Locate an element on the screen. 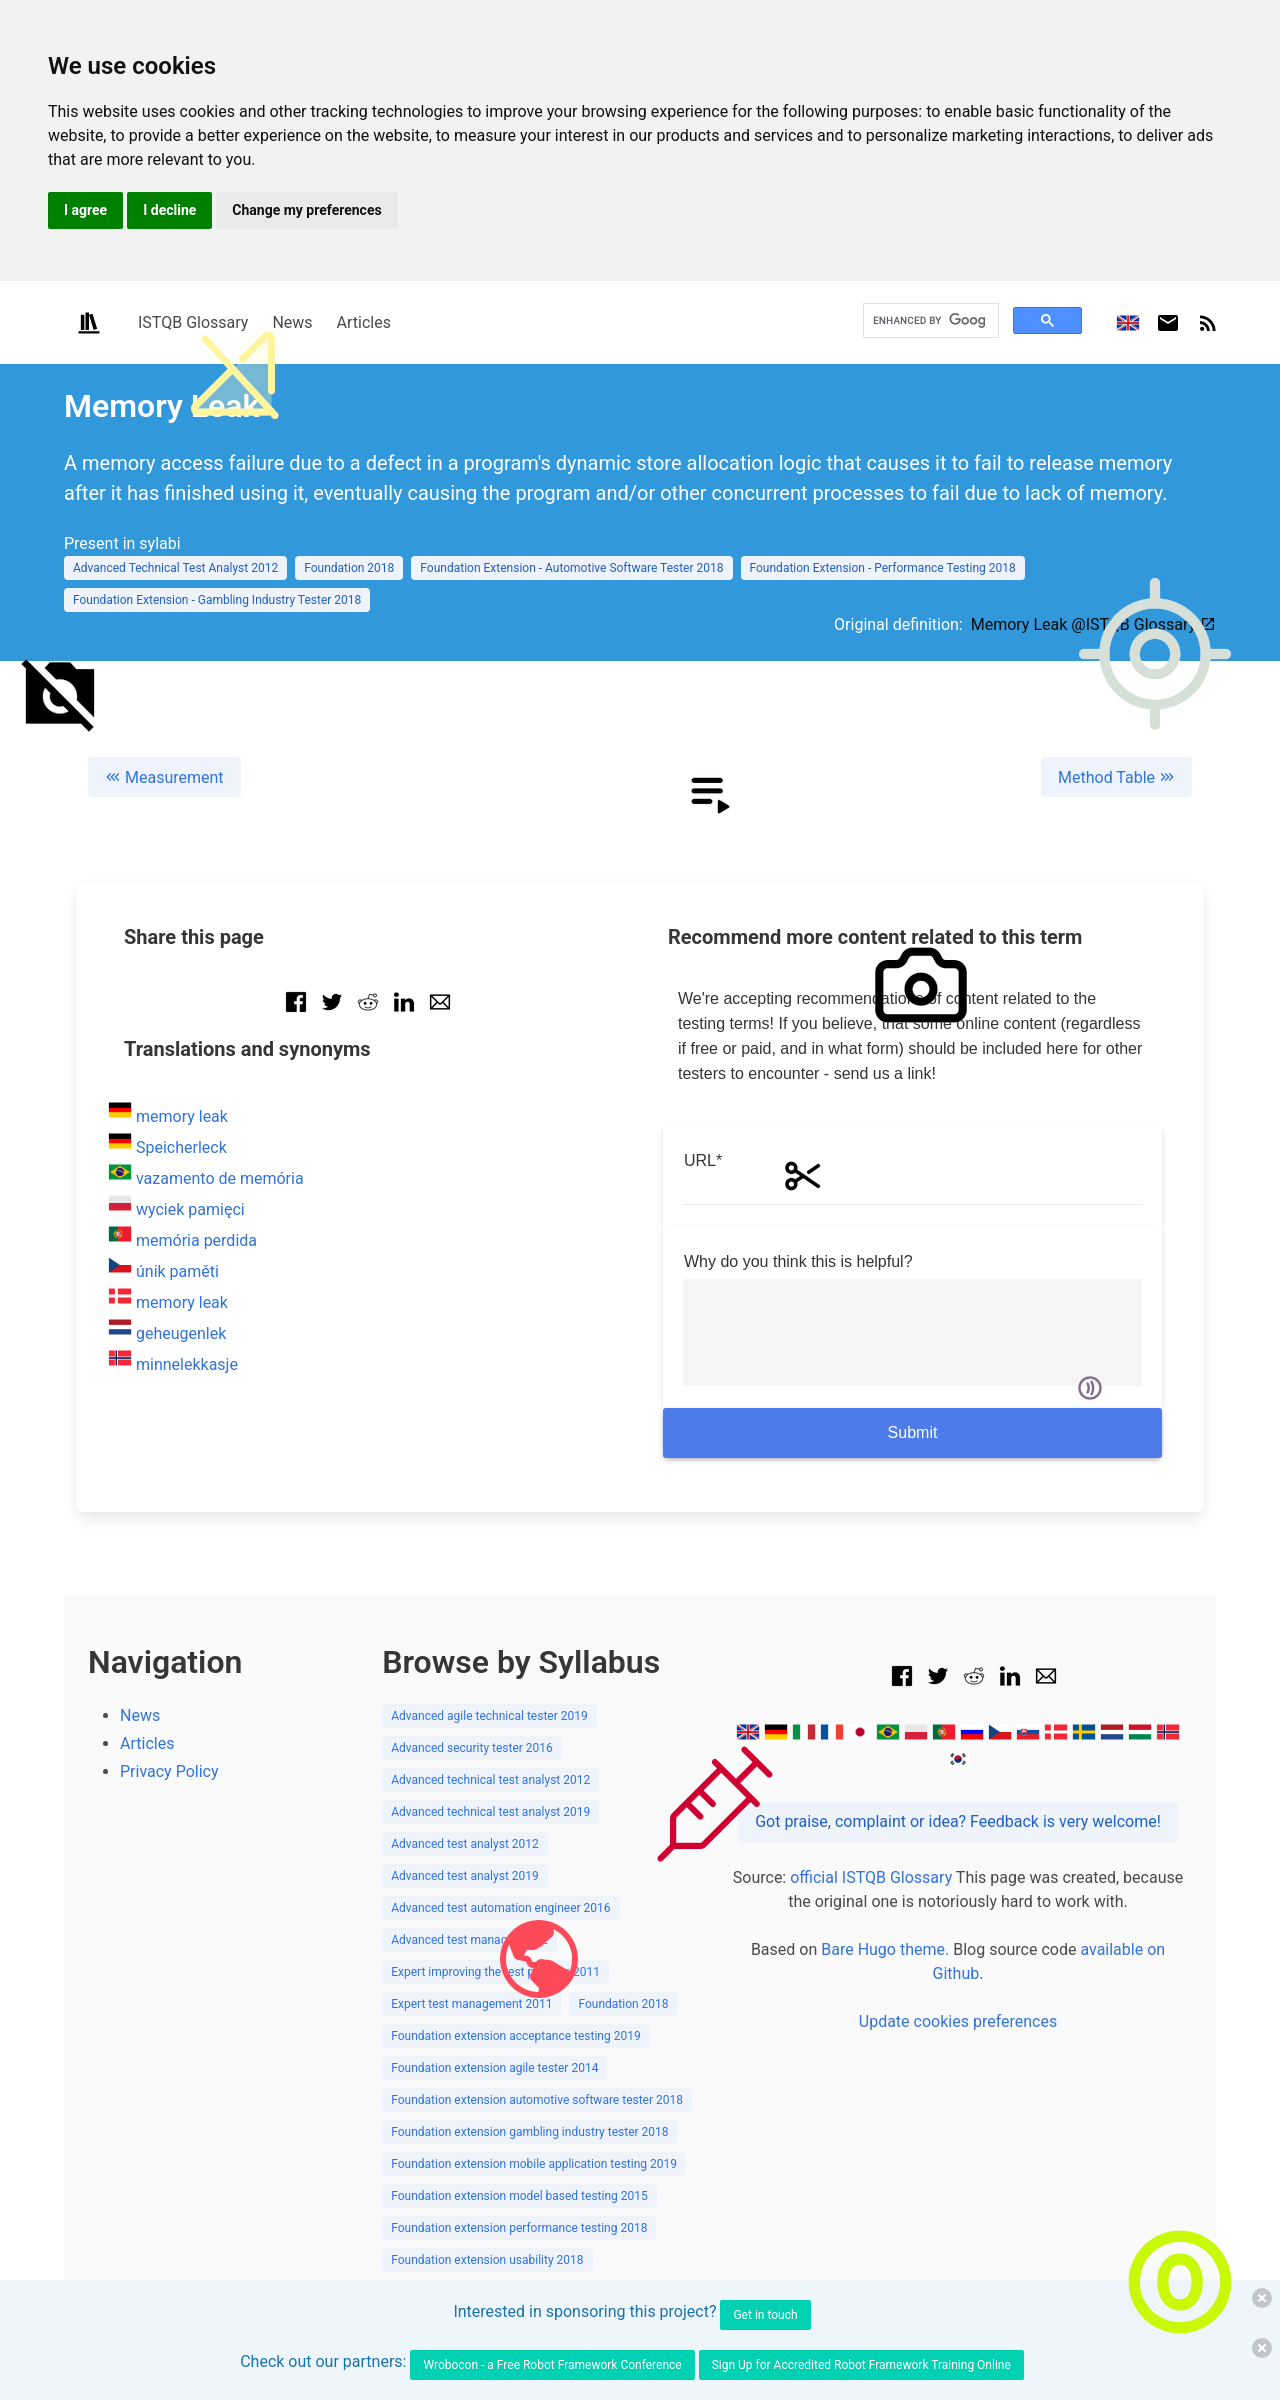 Image resolution: width=1280 pixels, height=2400 pixels. tap to pay with contactless payment is located at coordinates (1090, 1388).